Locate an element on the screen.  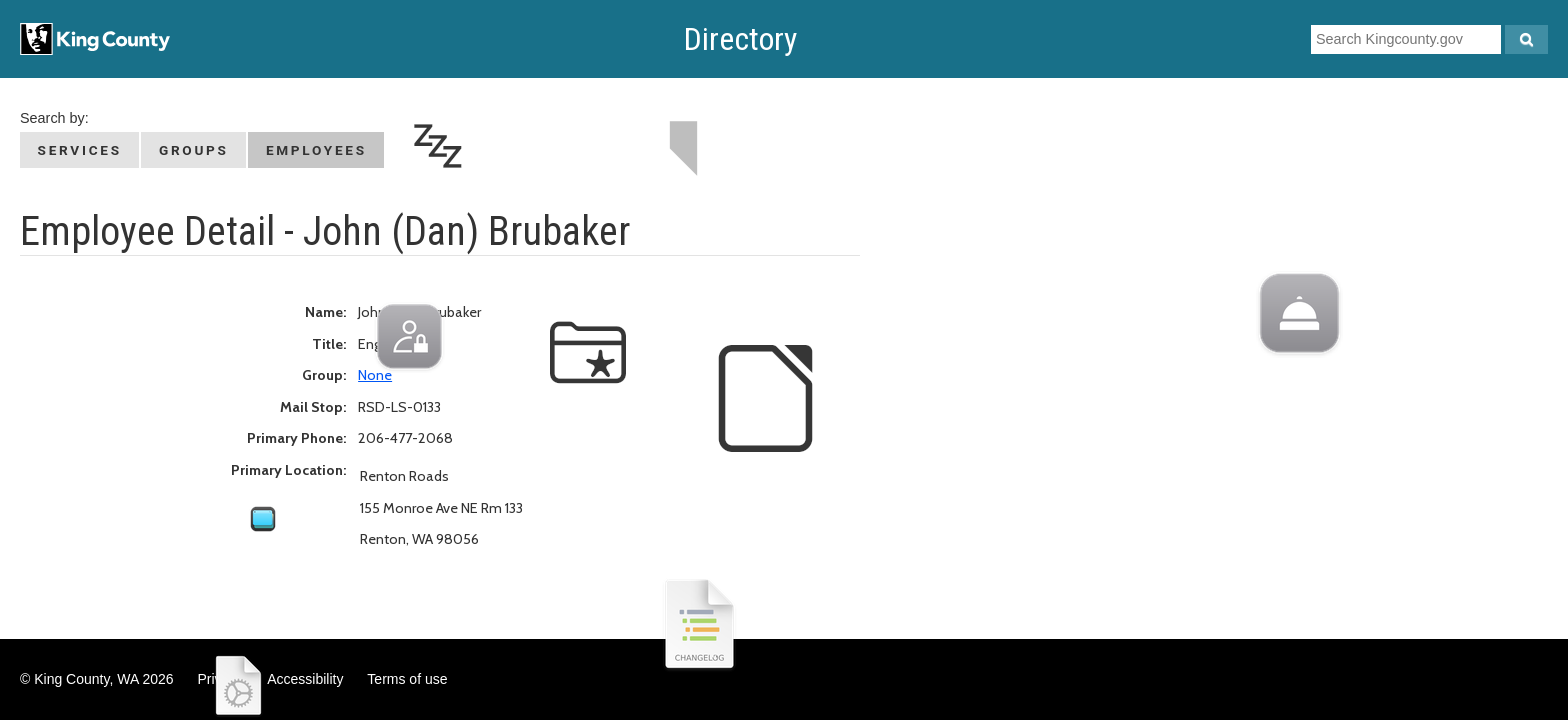
open LibreOffice suite is located at coordinates (765, 398).